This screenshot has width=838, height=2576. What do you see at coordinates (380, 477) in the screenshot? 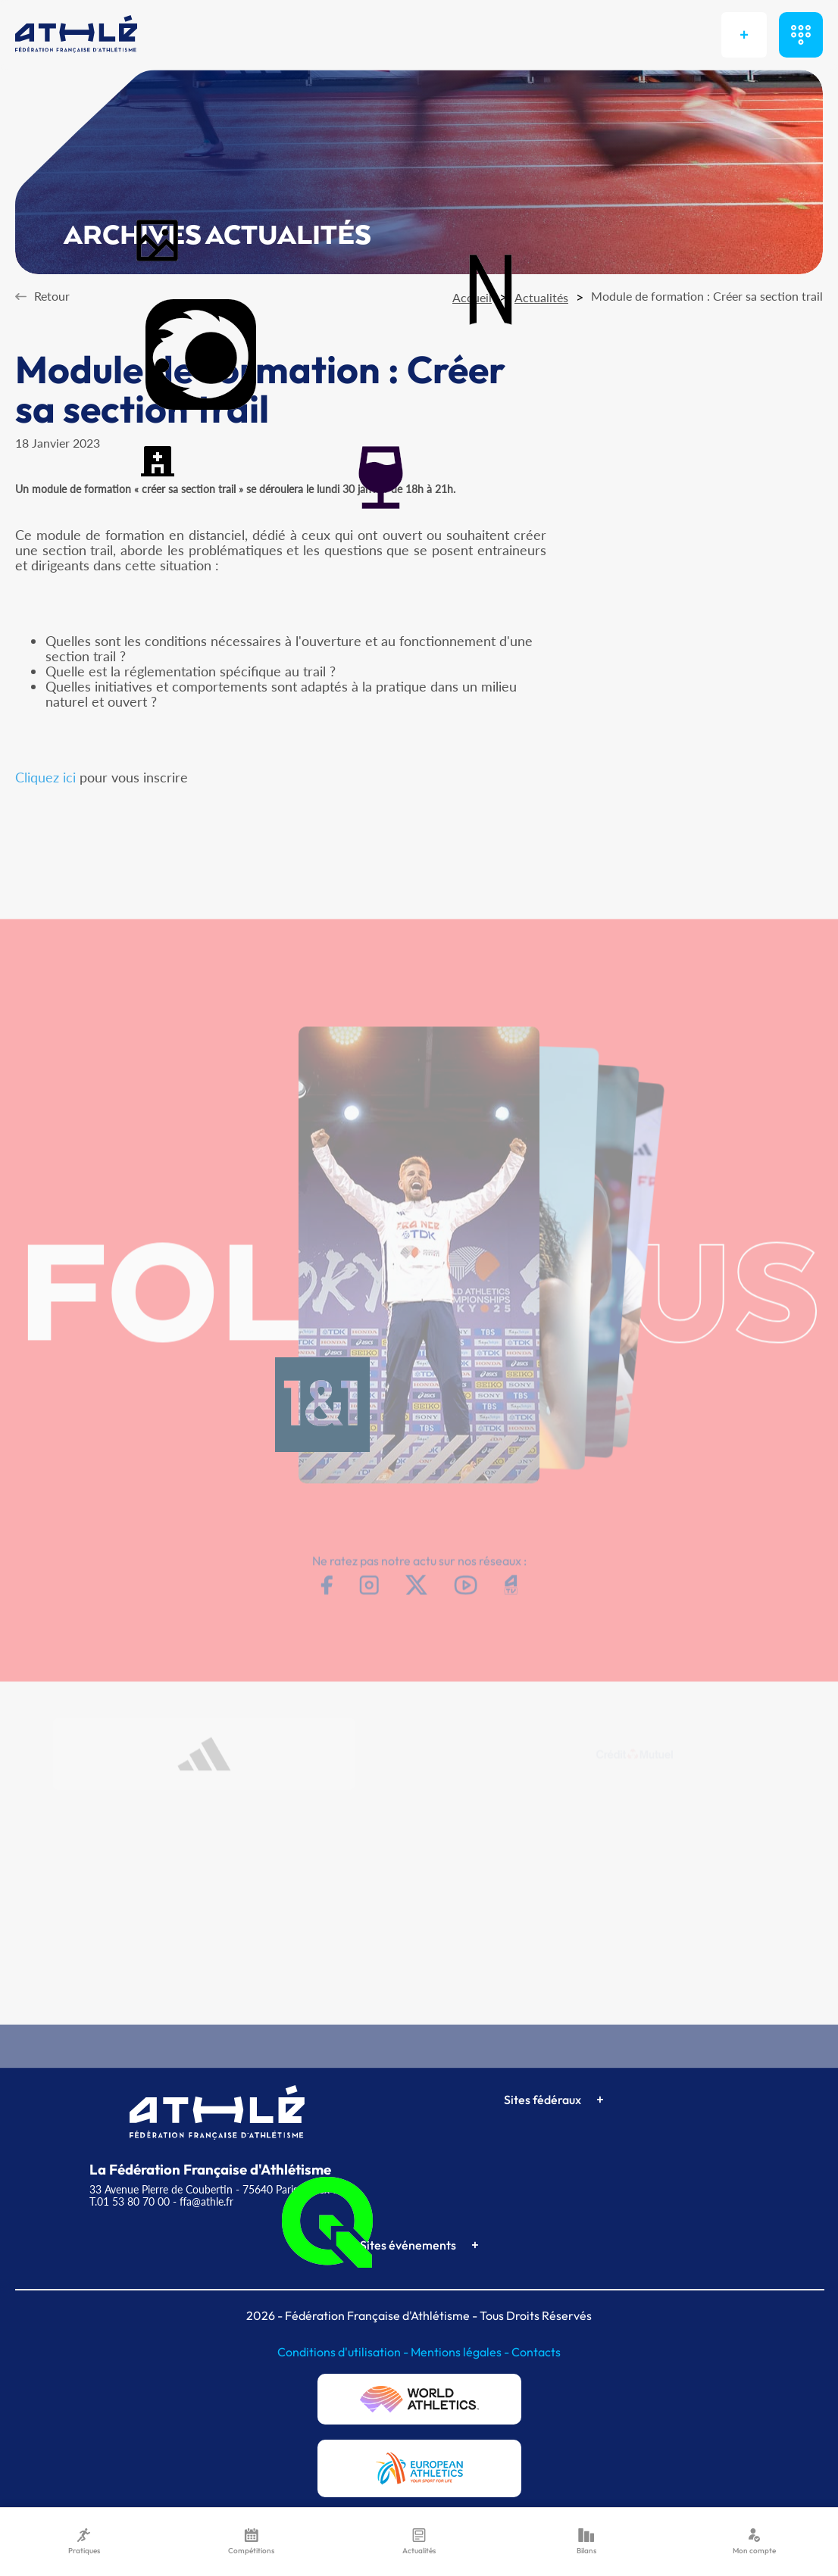
I see `view wine or beverage menu` at bounding box center [380, 477].